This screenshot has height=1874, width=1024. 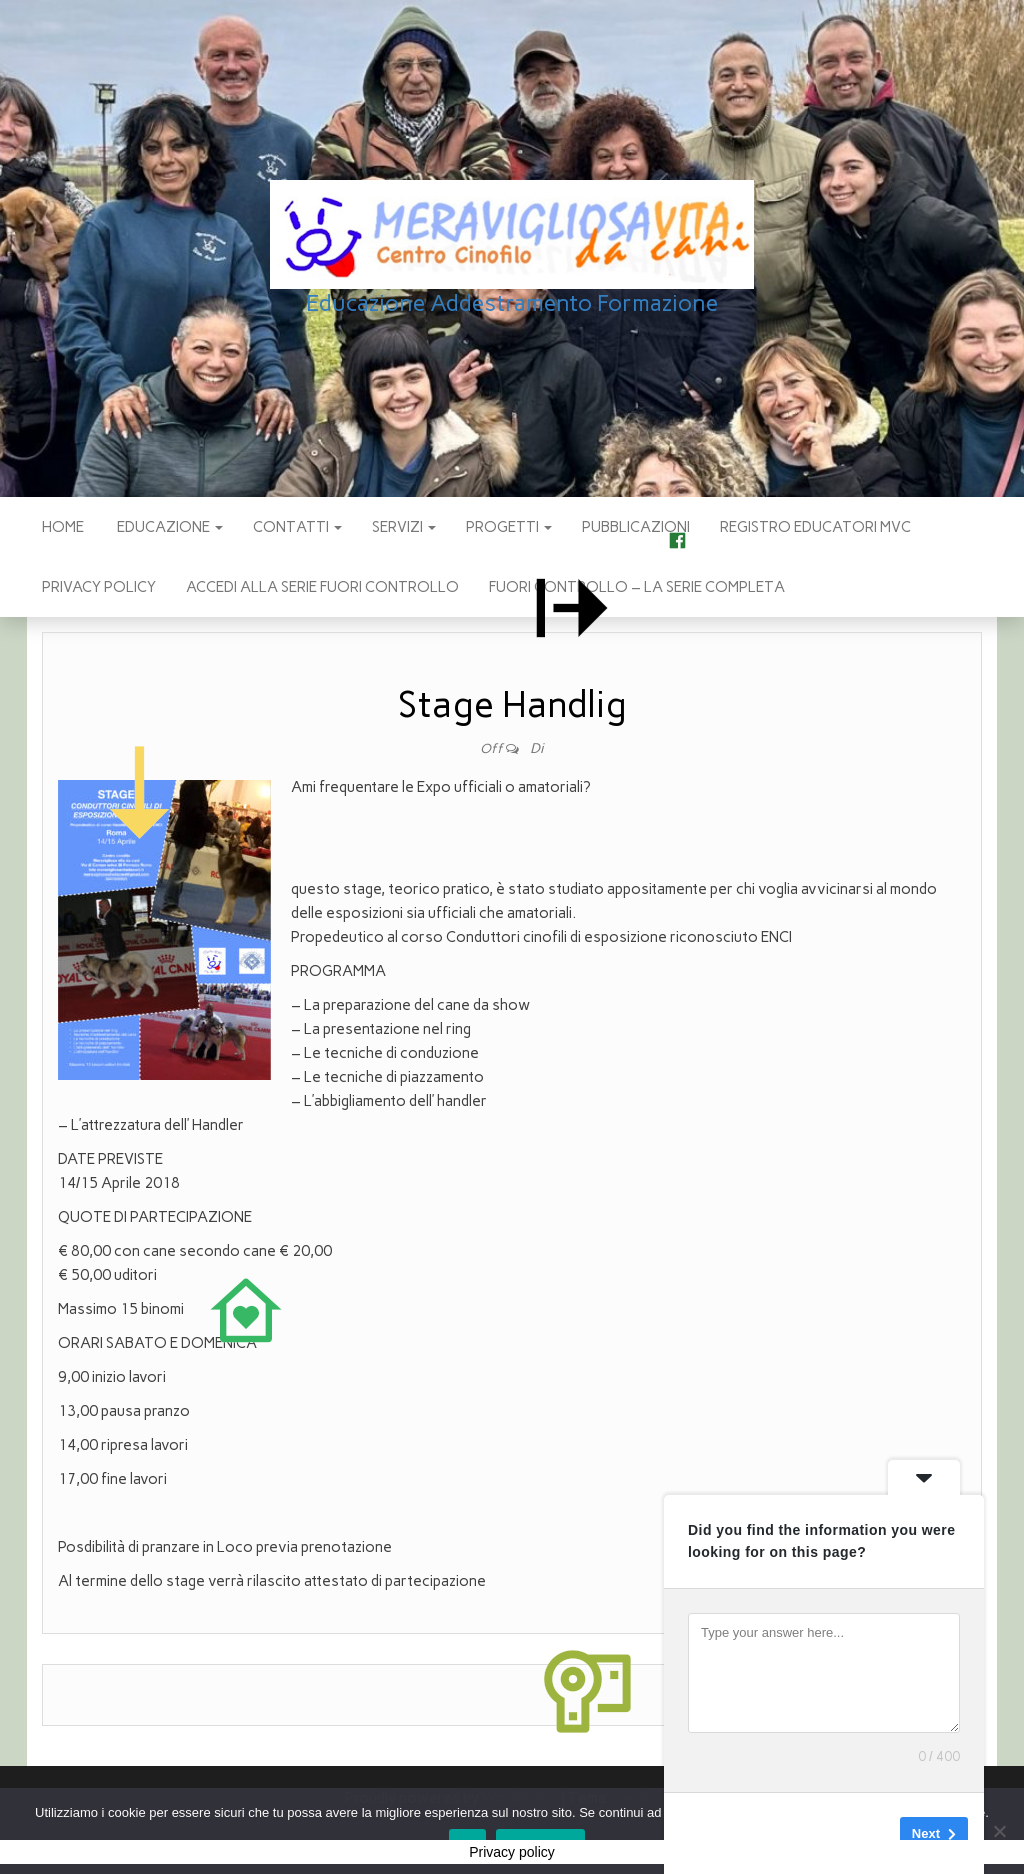 I want to click on open facebook app, so click(x=677, y=540).